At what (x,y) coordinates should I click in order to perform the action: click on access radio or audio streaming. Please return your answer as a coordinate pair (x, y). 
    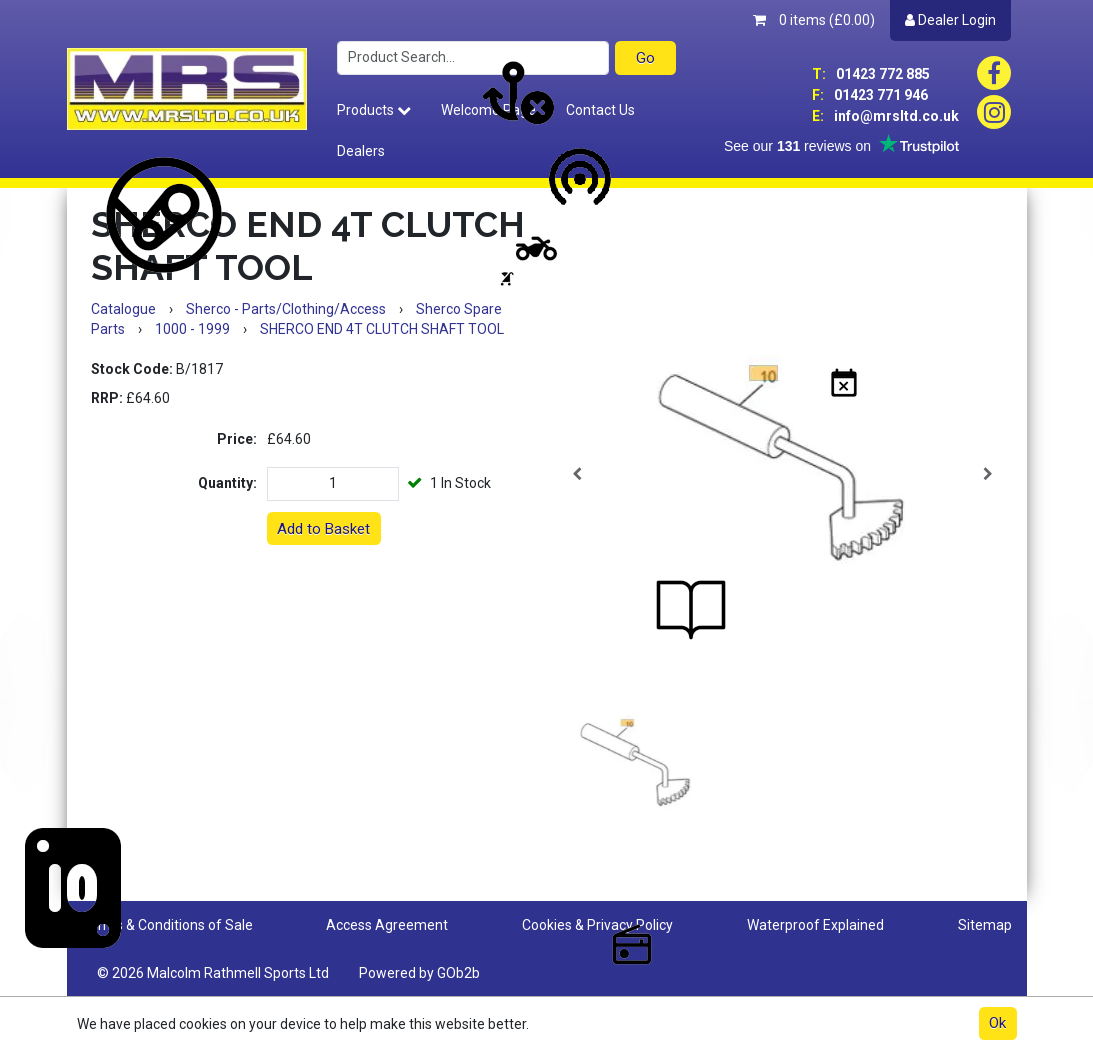
    Looking at the image, I should click on (632, 945).